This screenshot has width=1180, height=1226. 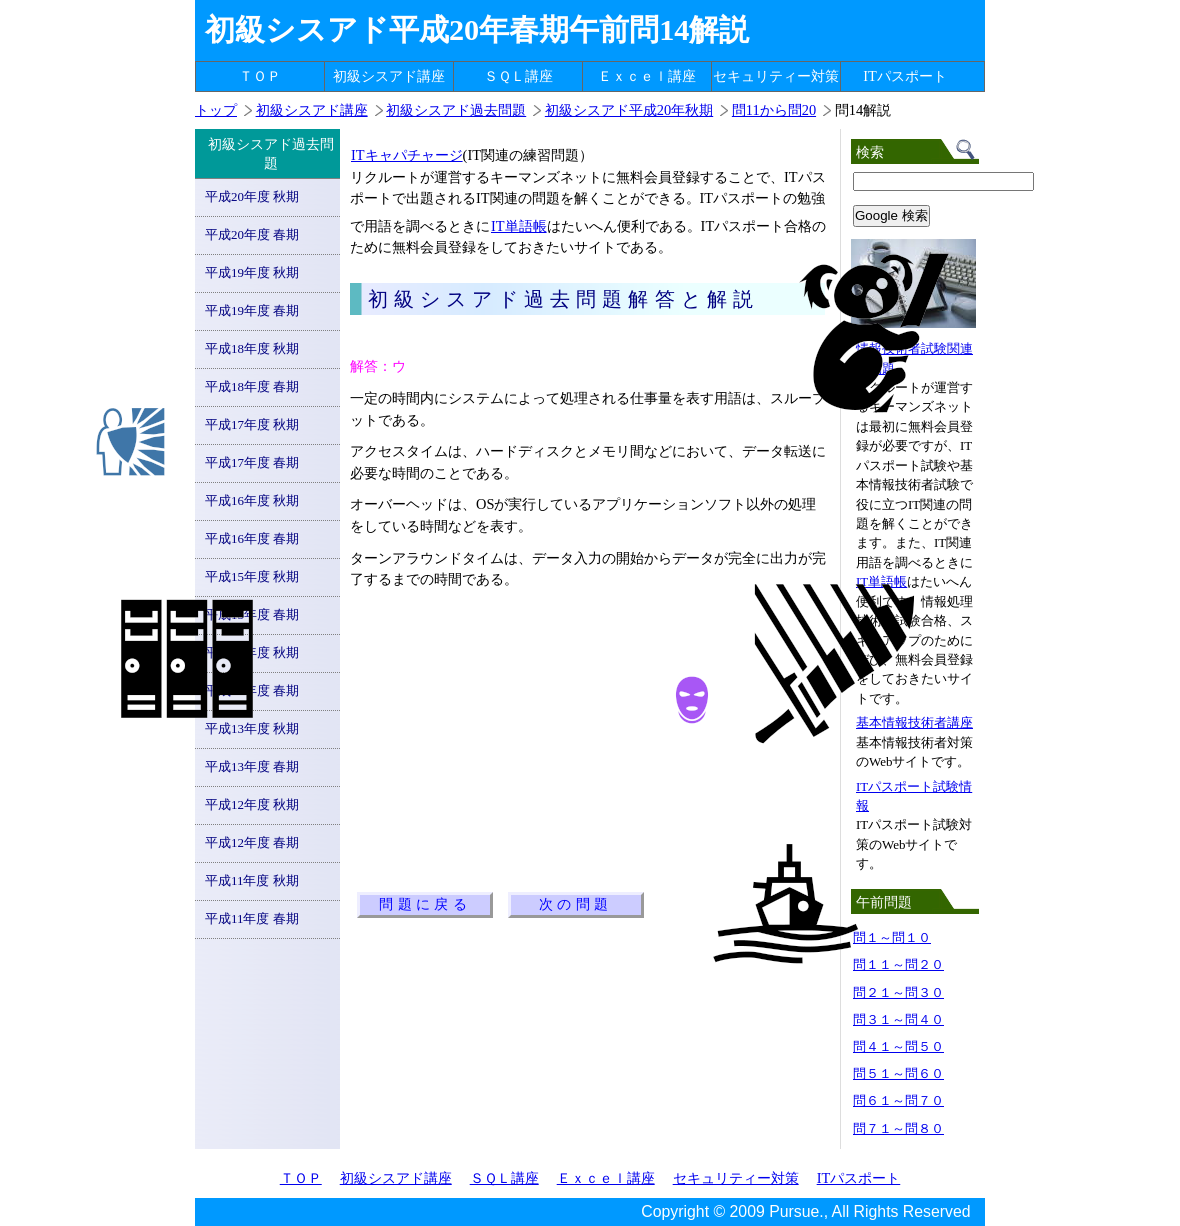 What do you see at coordinates (187, 652) in the screenshot?
I see `access storage lockers or compartments` at bounding box center [187, 652].